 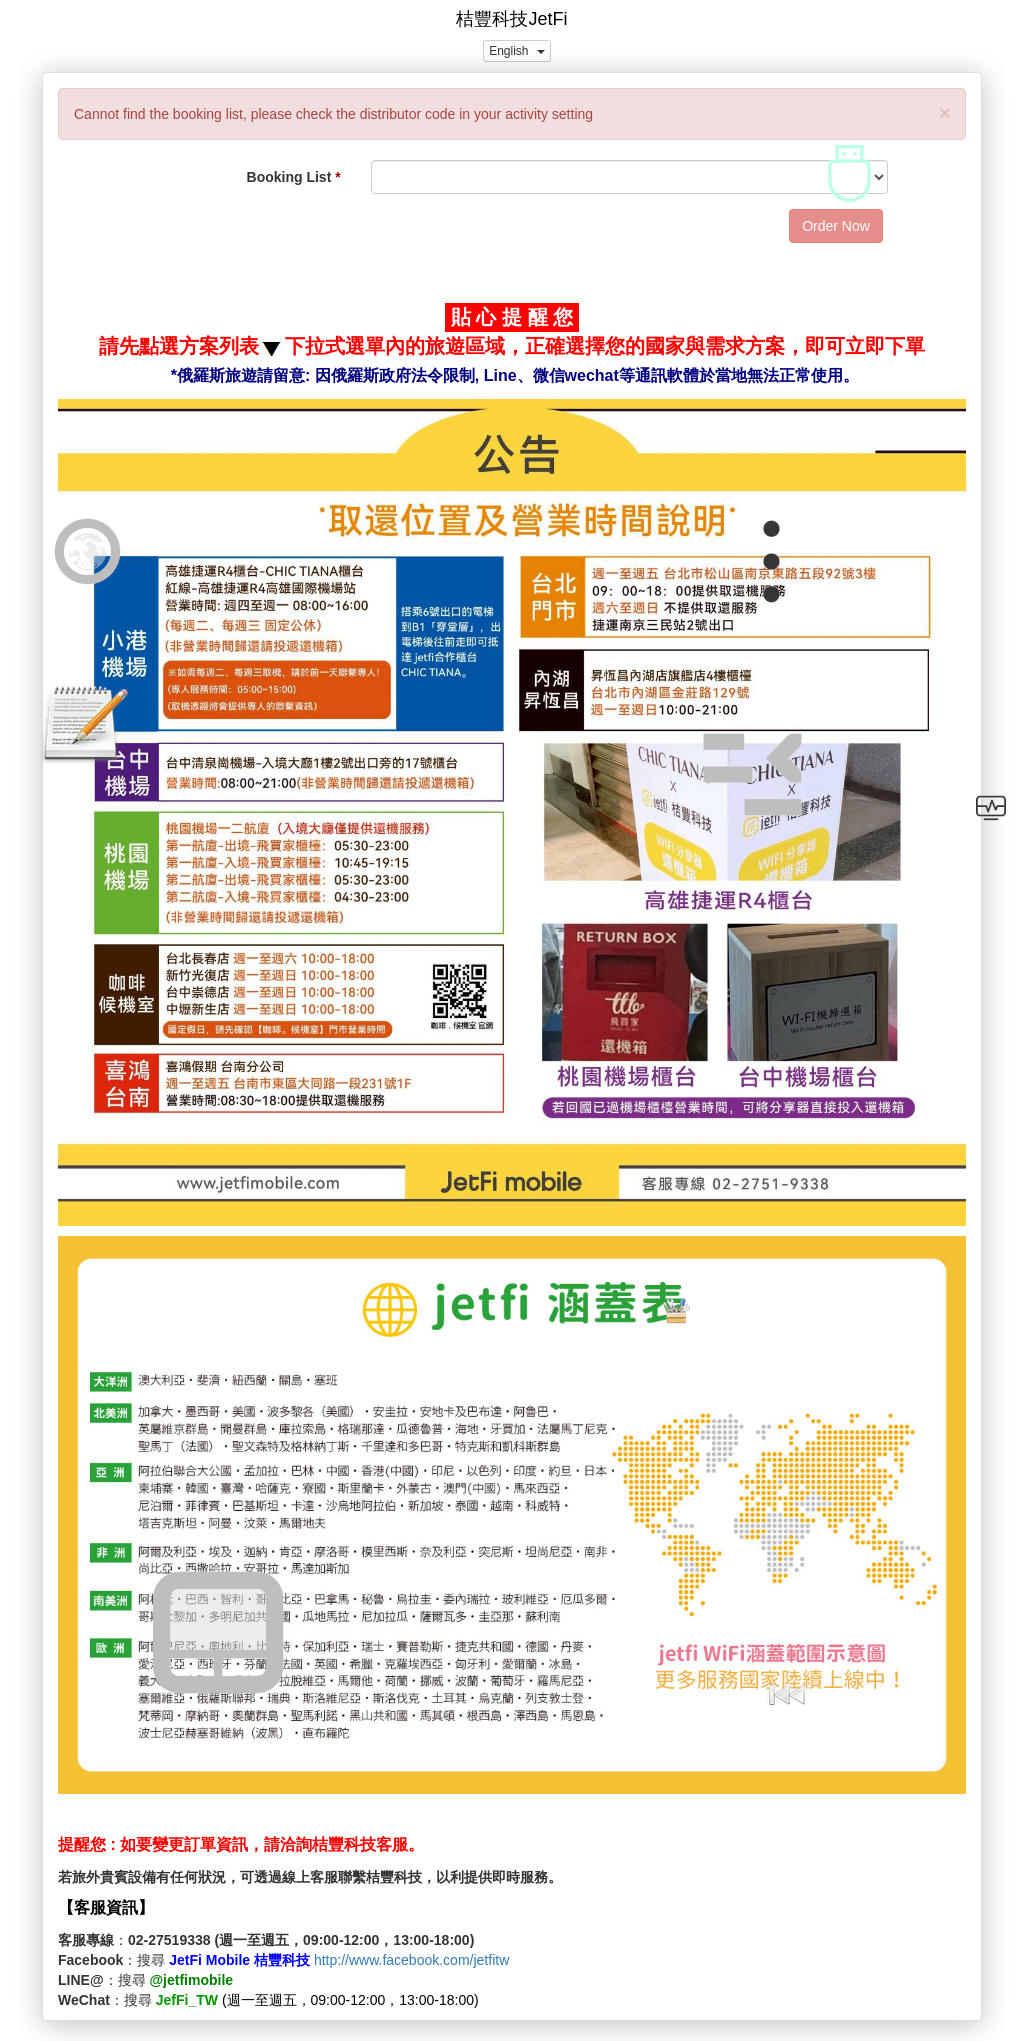 What do you see at coordinates (83, 720) in the screenshot?
I see `open text editor application` at bounding box center [83, 720].